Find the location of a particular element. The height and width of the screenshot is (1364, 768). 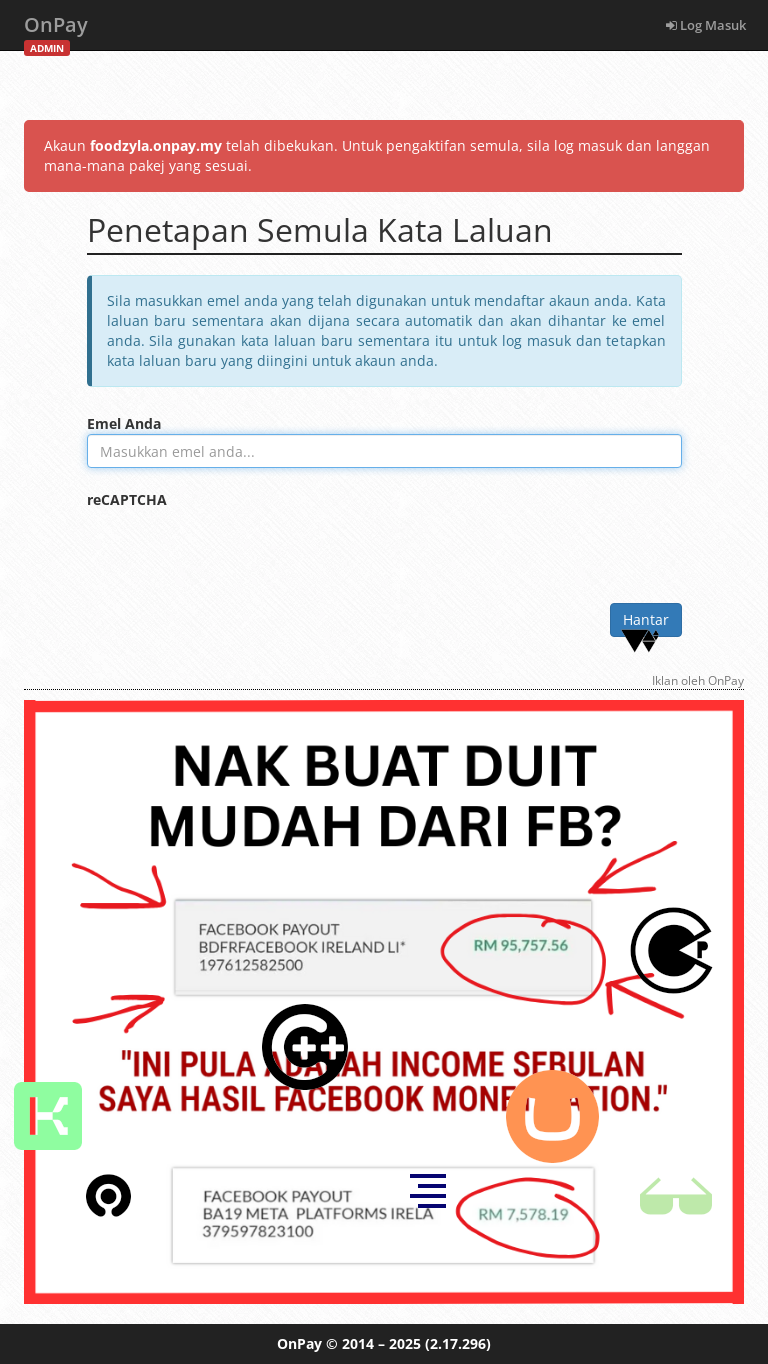

codiepie brand logo is located at coordinates (671, 950).